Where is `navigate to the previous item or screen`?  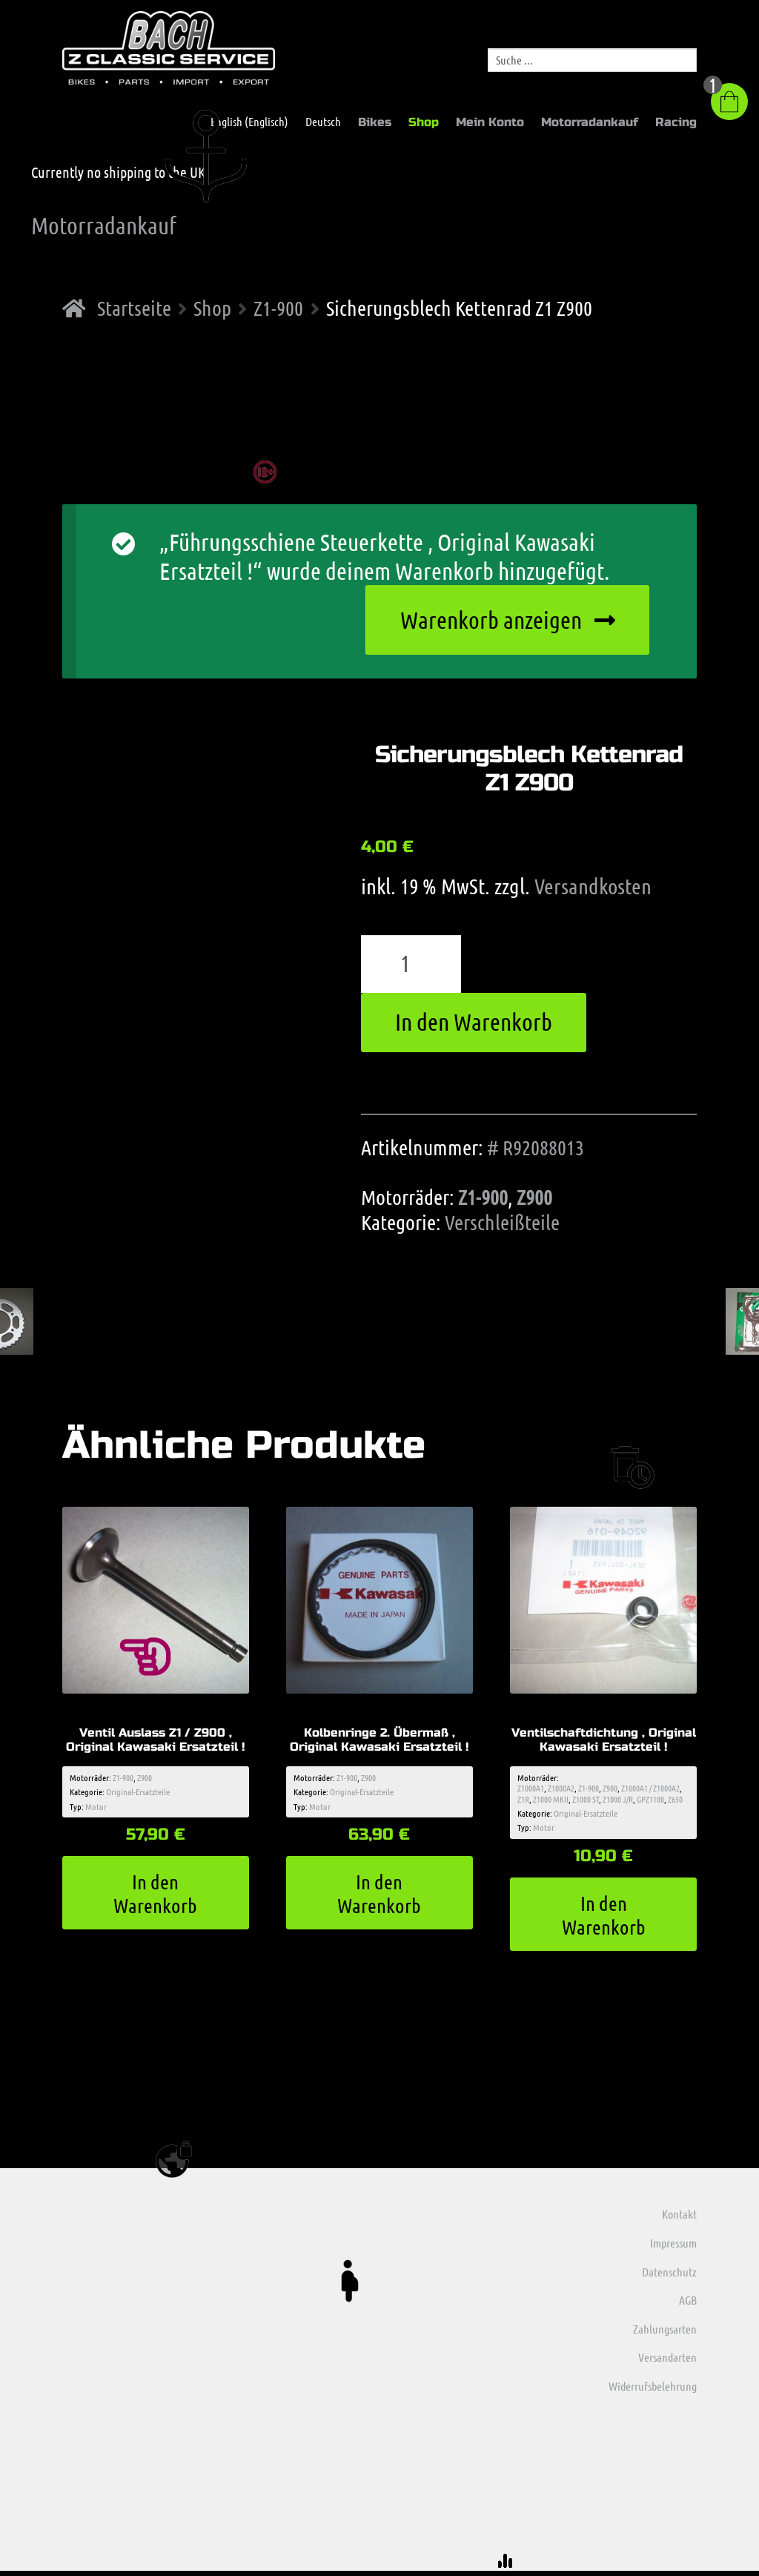
navigate to the previous item or screen is located at coordinates (145, 1657).